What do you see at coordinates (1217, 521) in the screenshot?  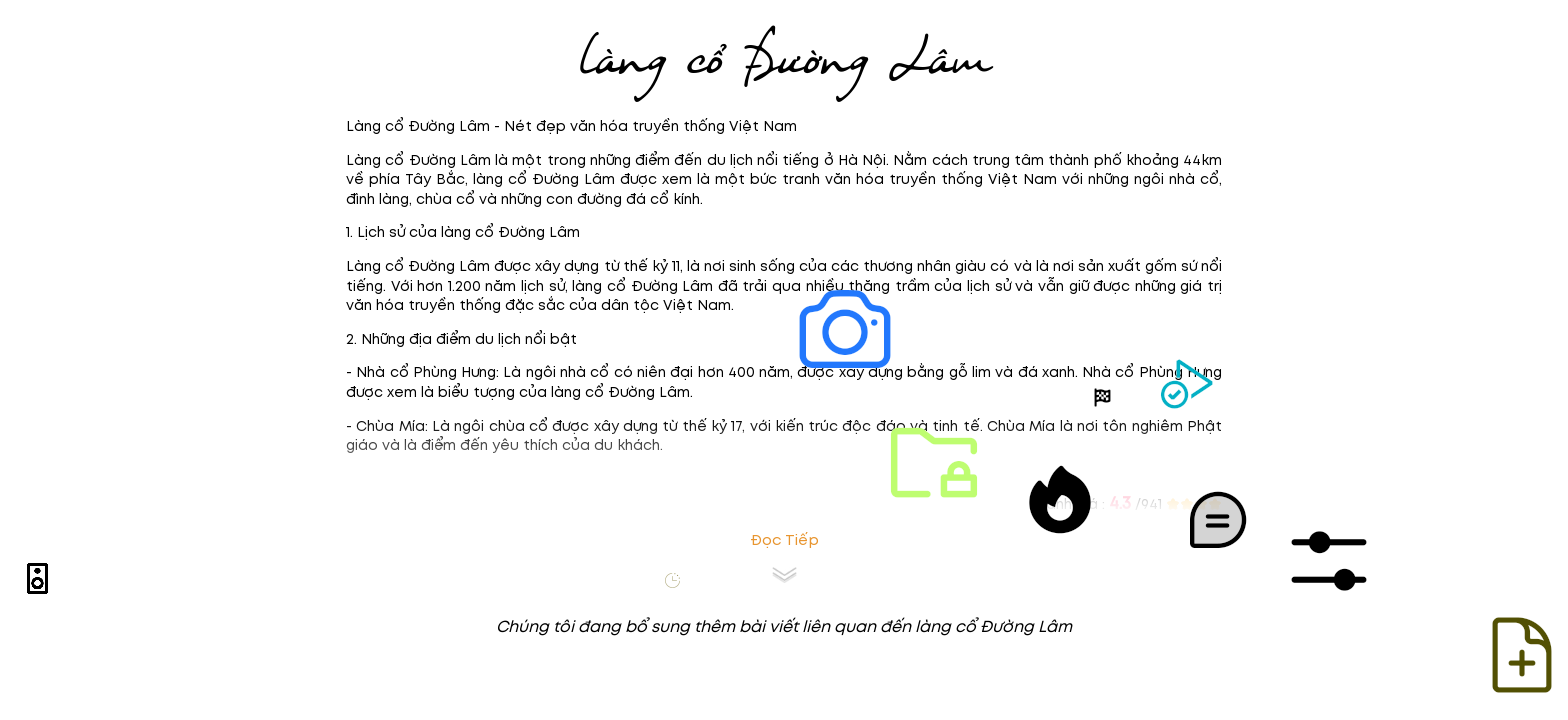 I see `open chat or messaging` at bounding box center [1217, 521].